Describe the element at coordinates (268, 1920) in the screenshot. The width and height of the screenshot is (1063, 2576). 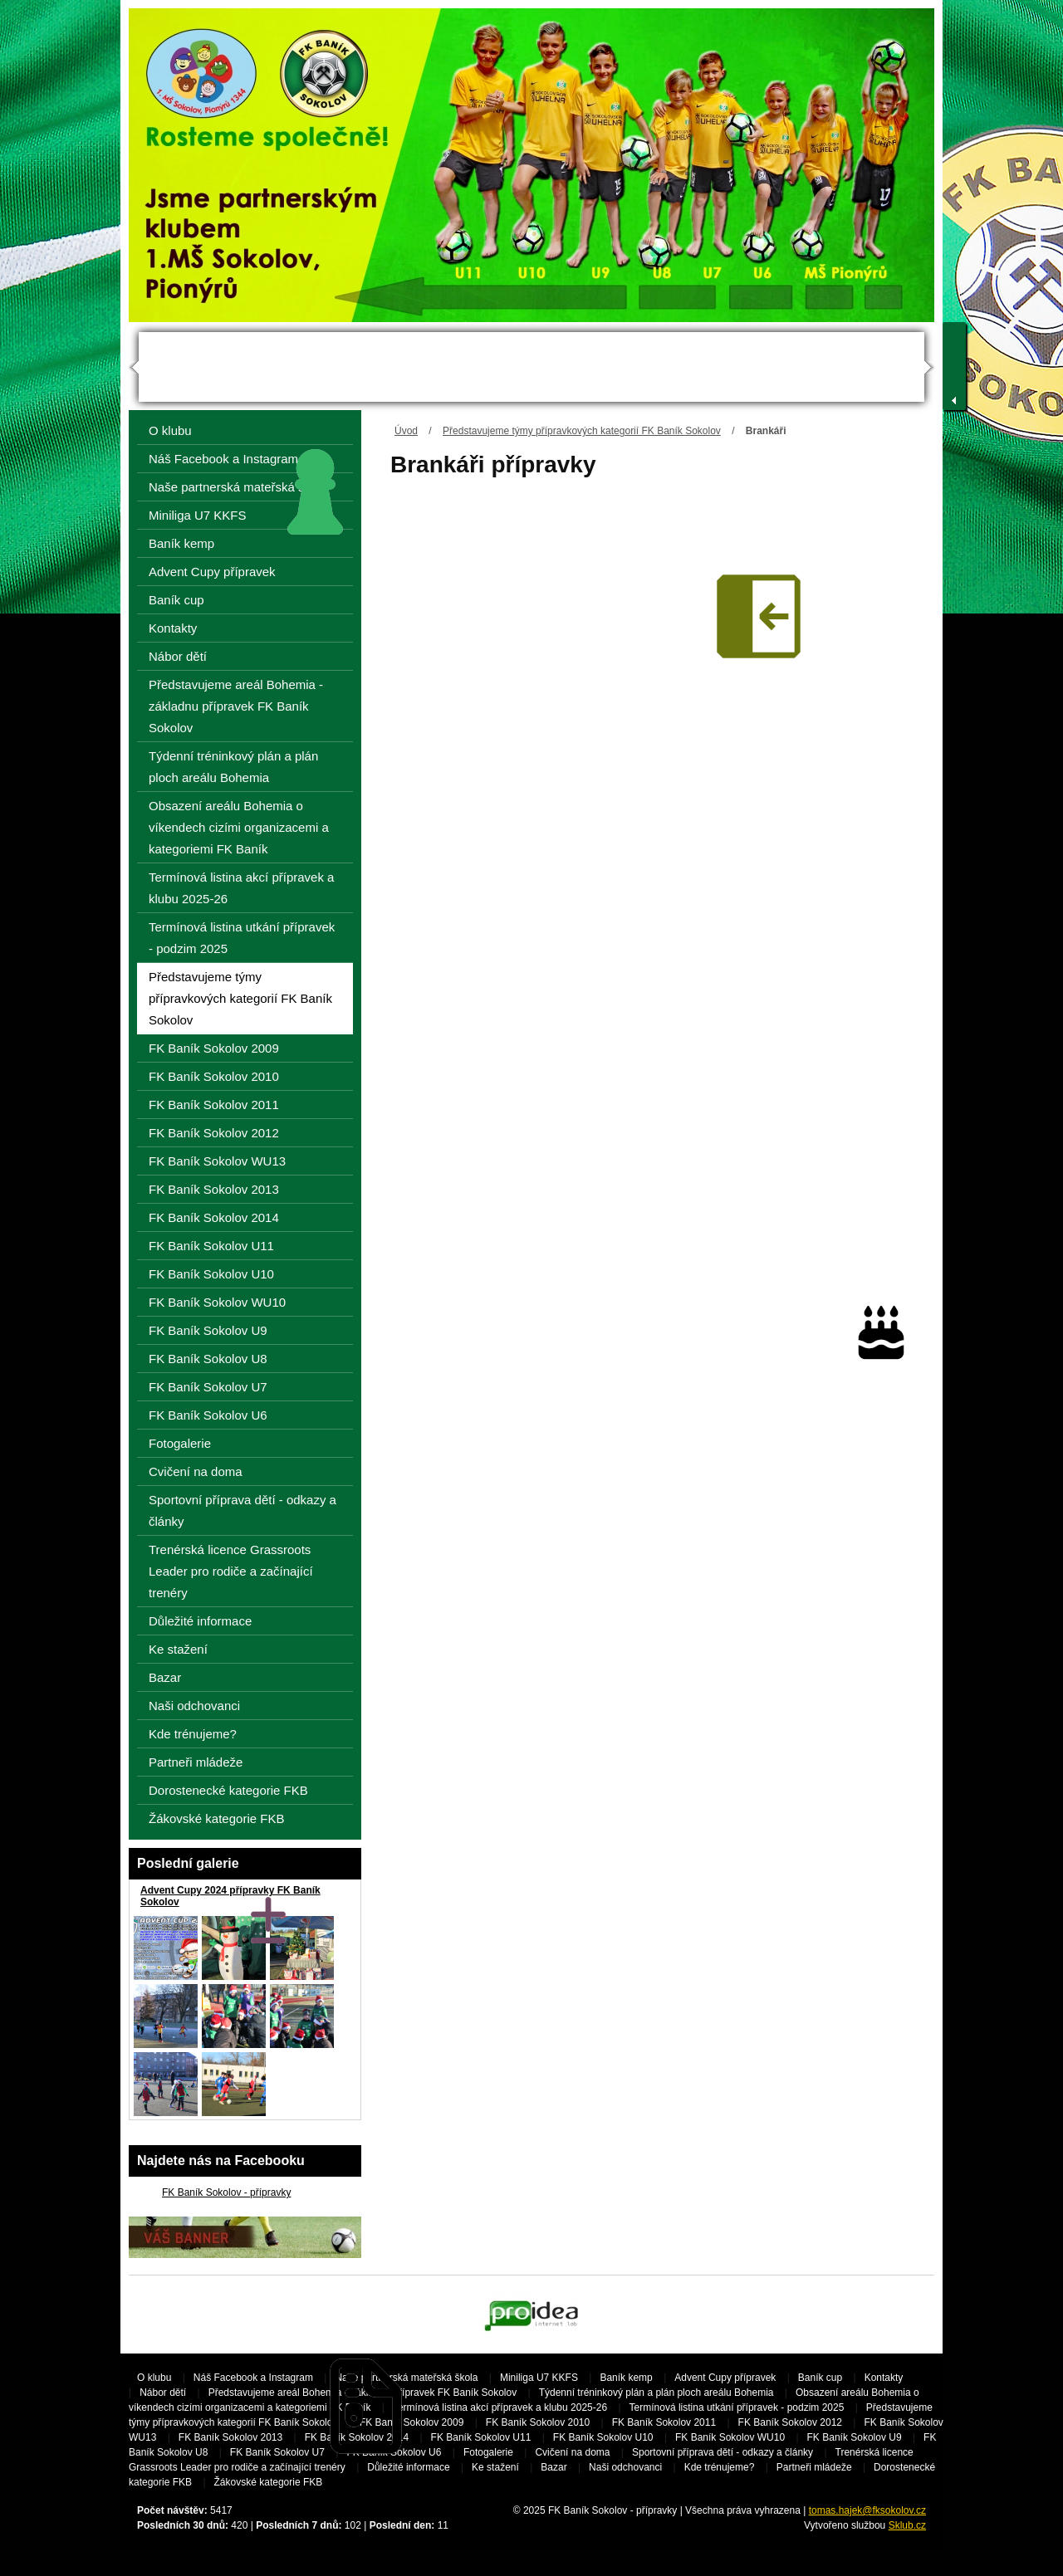
I see `toggle between adding and subtracting values` at that location.